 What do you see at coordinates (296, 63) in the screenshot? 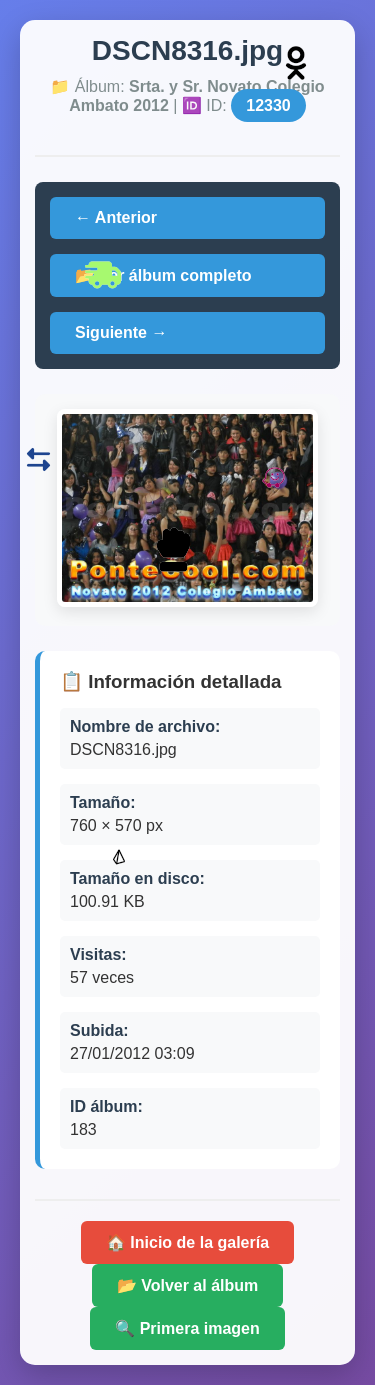
I see `open odnoklassniki social network` at bounding box center [296, 63].